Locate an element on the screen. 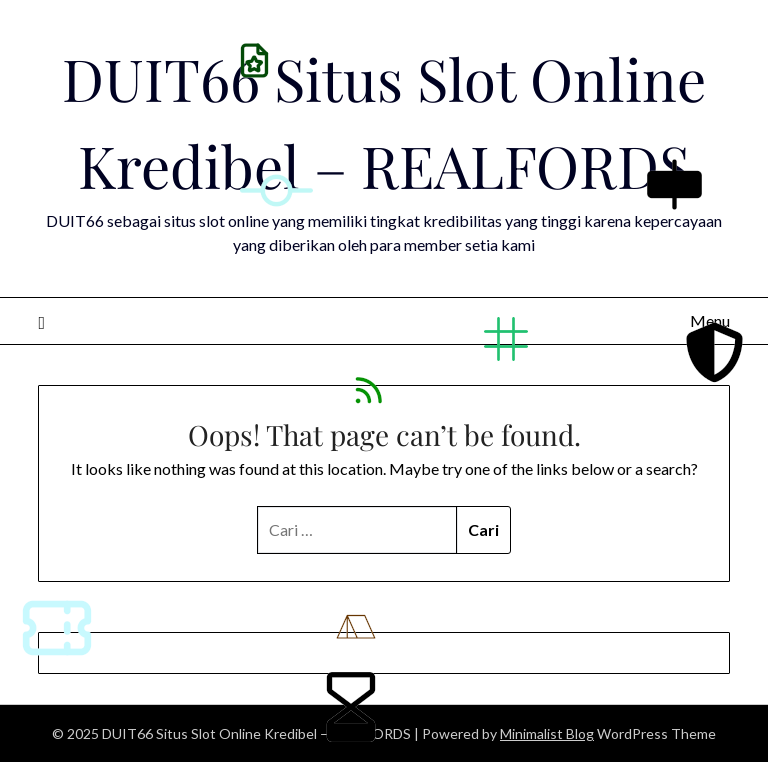 This screenshot has width=768, height=762. access camping or outdoor activity options is located at coordinates (356, 628).